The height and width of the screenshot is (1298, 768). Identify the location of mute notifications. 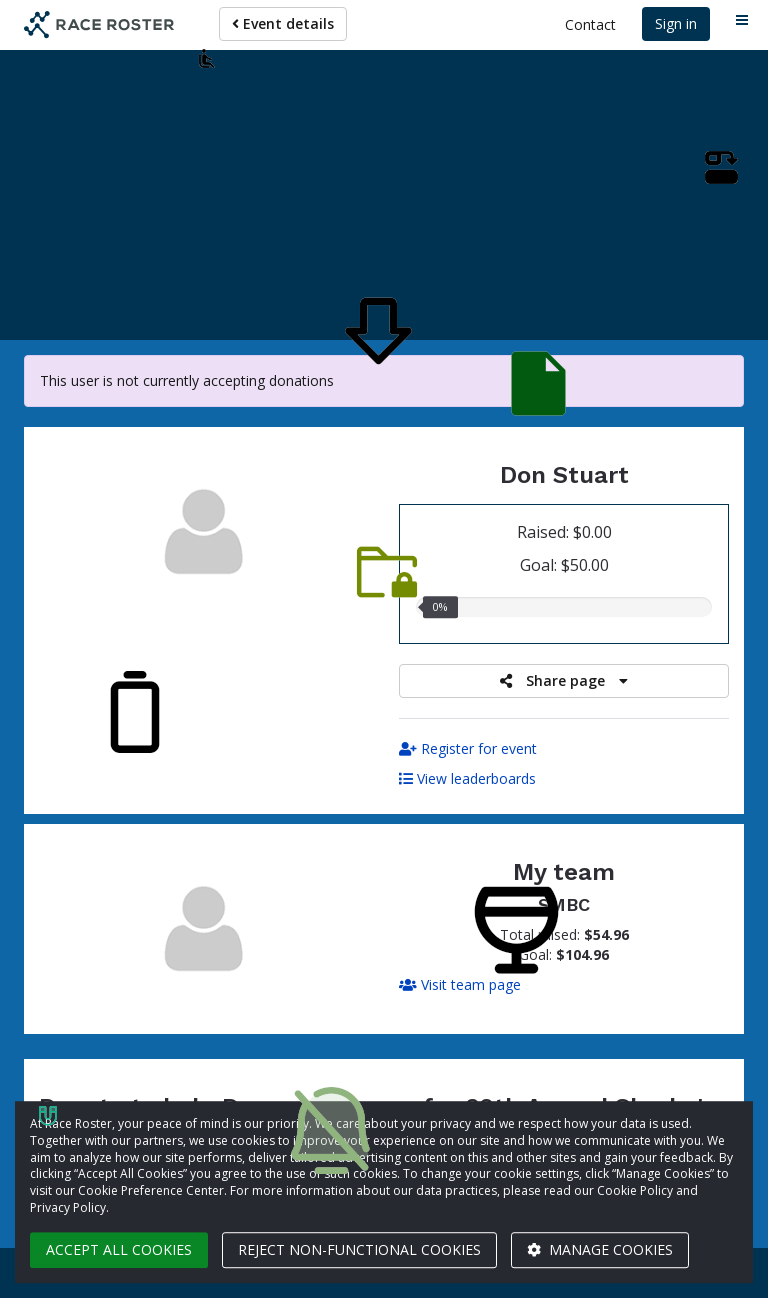
(331, 1130).